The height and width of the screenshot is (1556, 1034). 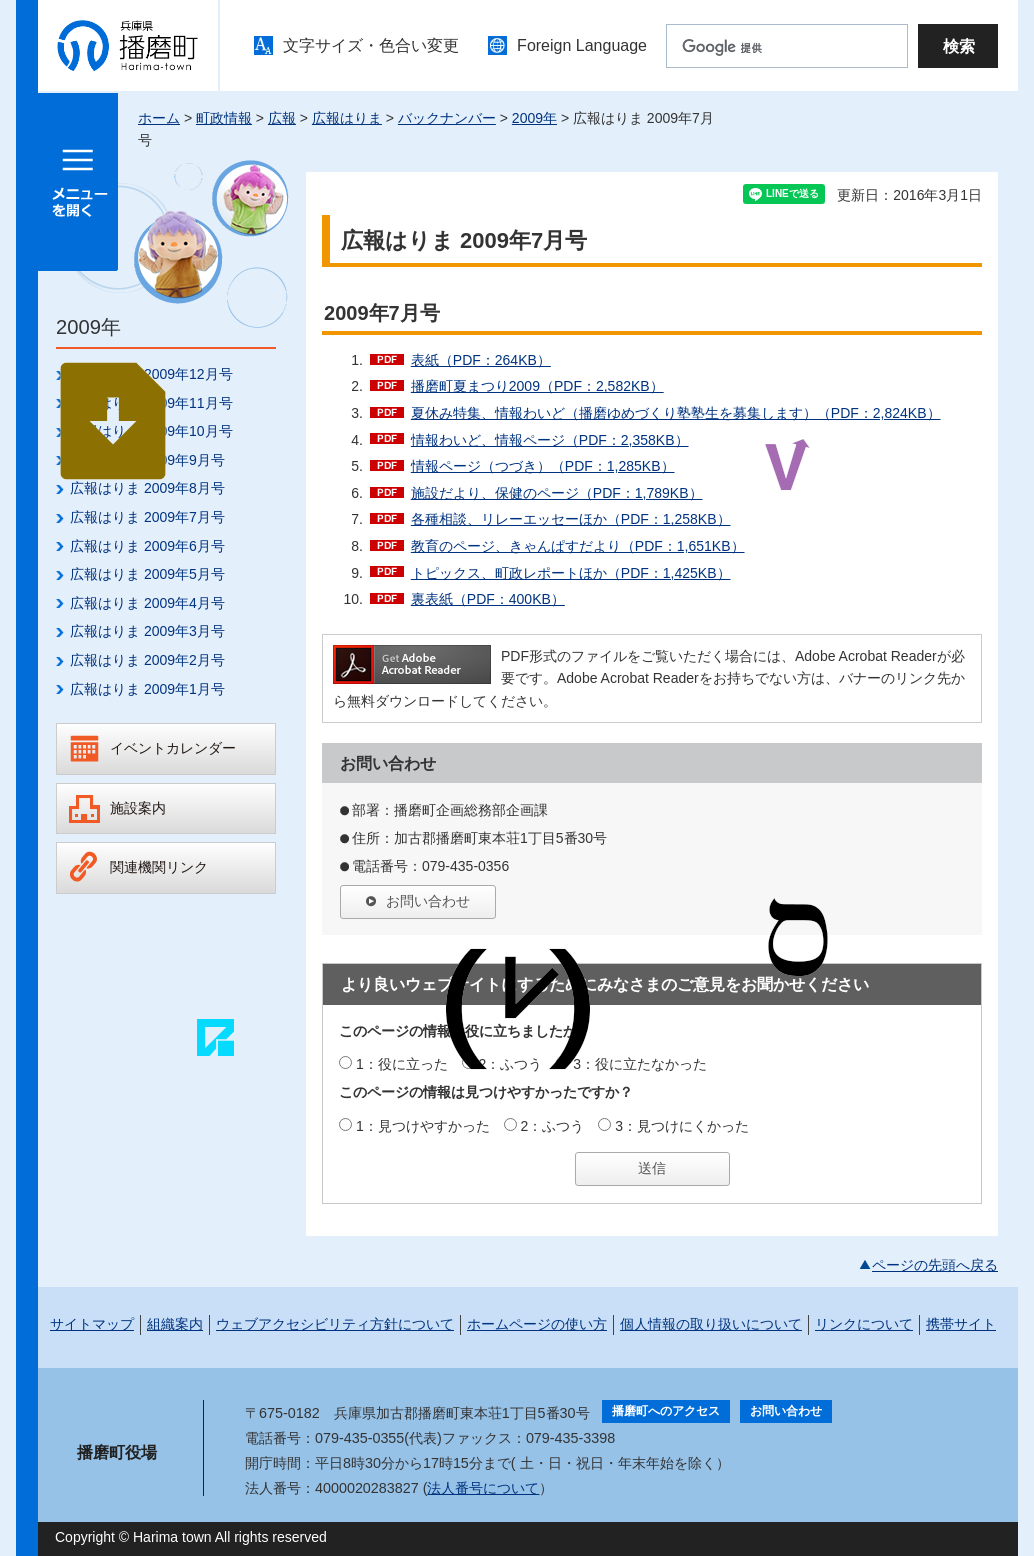 What do you see at coordinates (518, 1009) in the screenshot?
I see `date-fns javascript library logo` at bounding box center [518, 1009].